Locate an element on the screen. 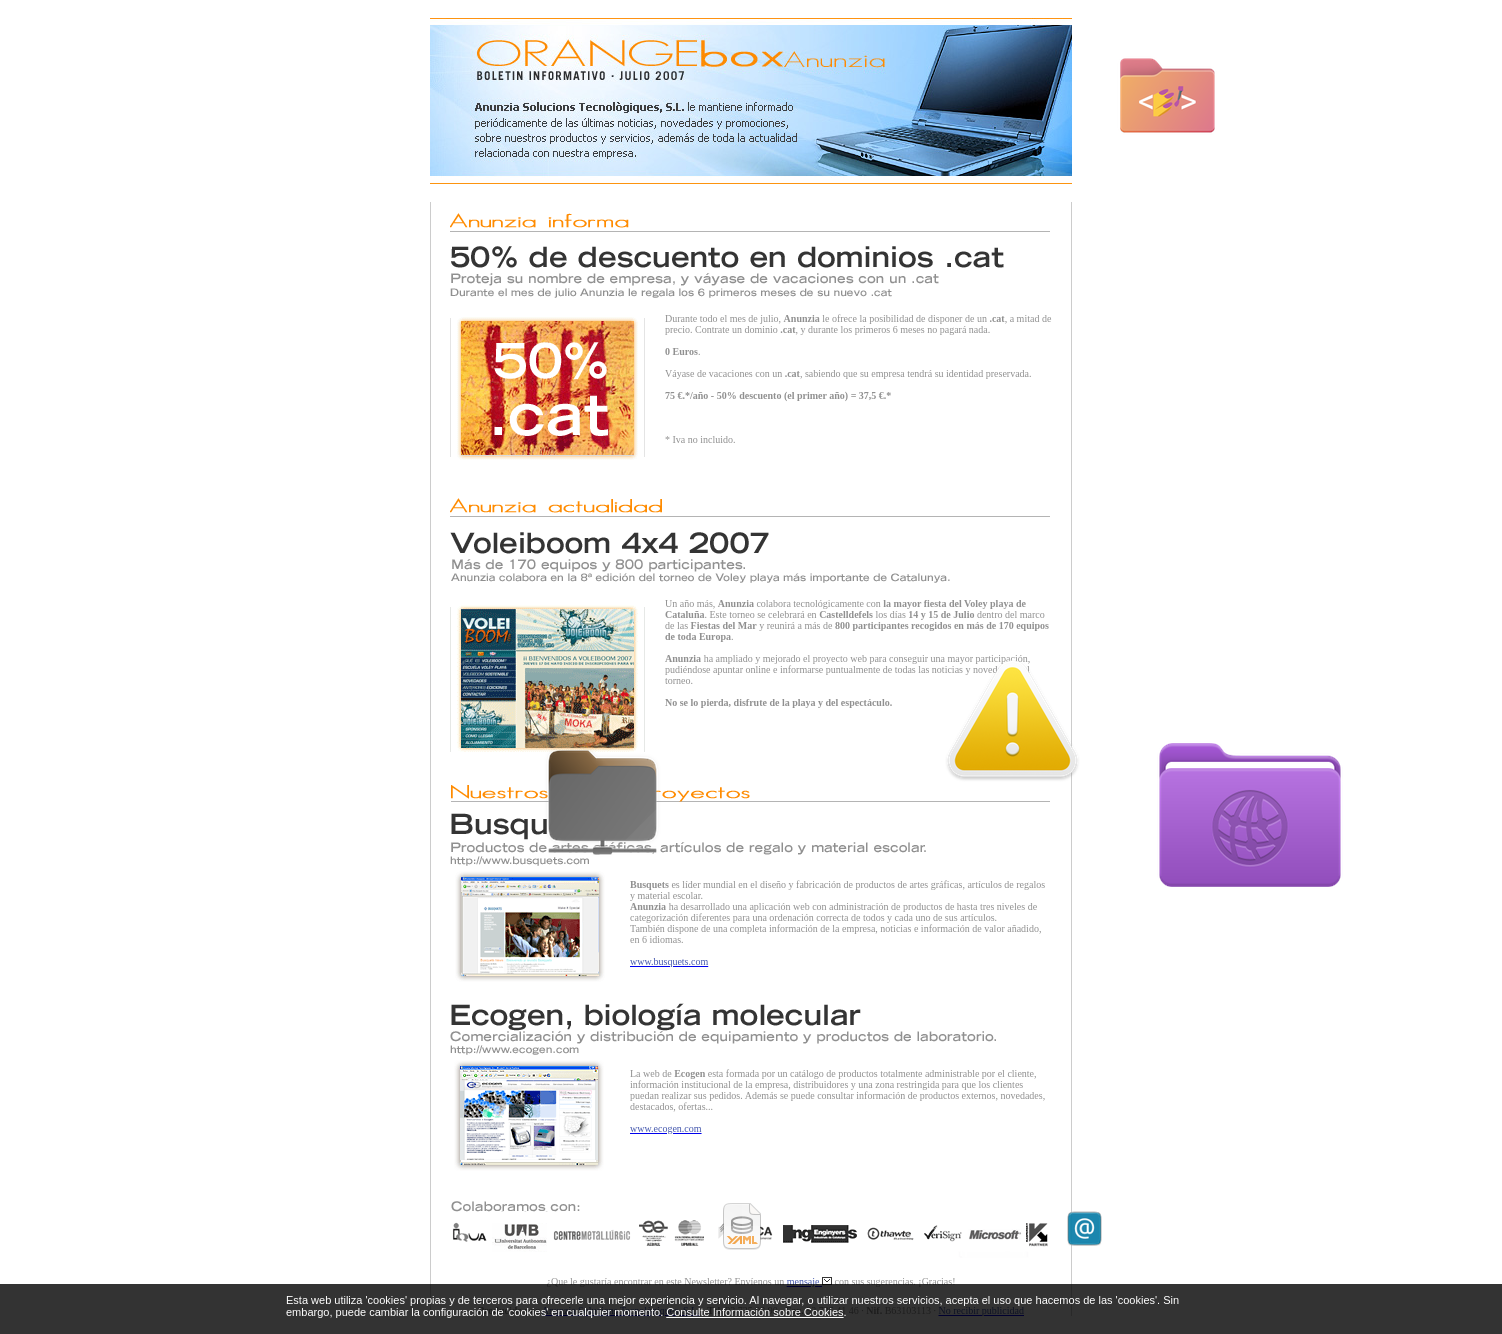  folder containing html or web development files is located at coordinates (1250, 815).